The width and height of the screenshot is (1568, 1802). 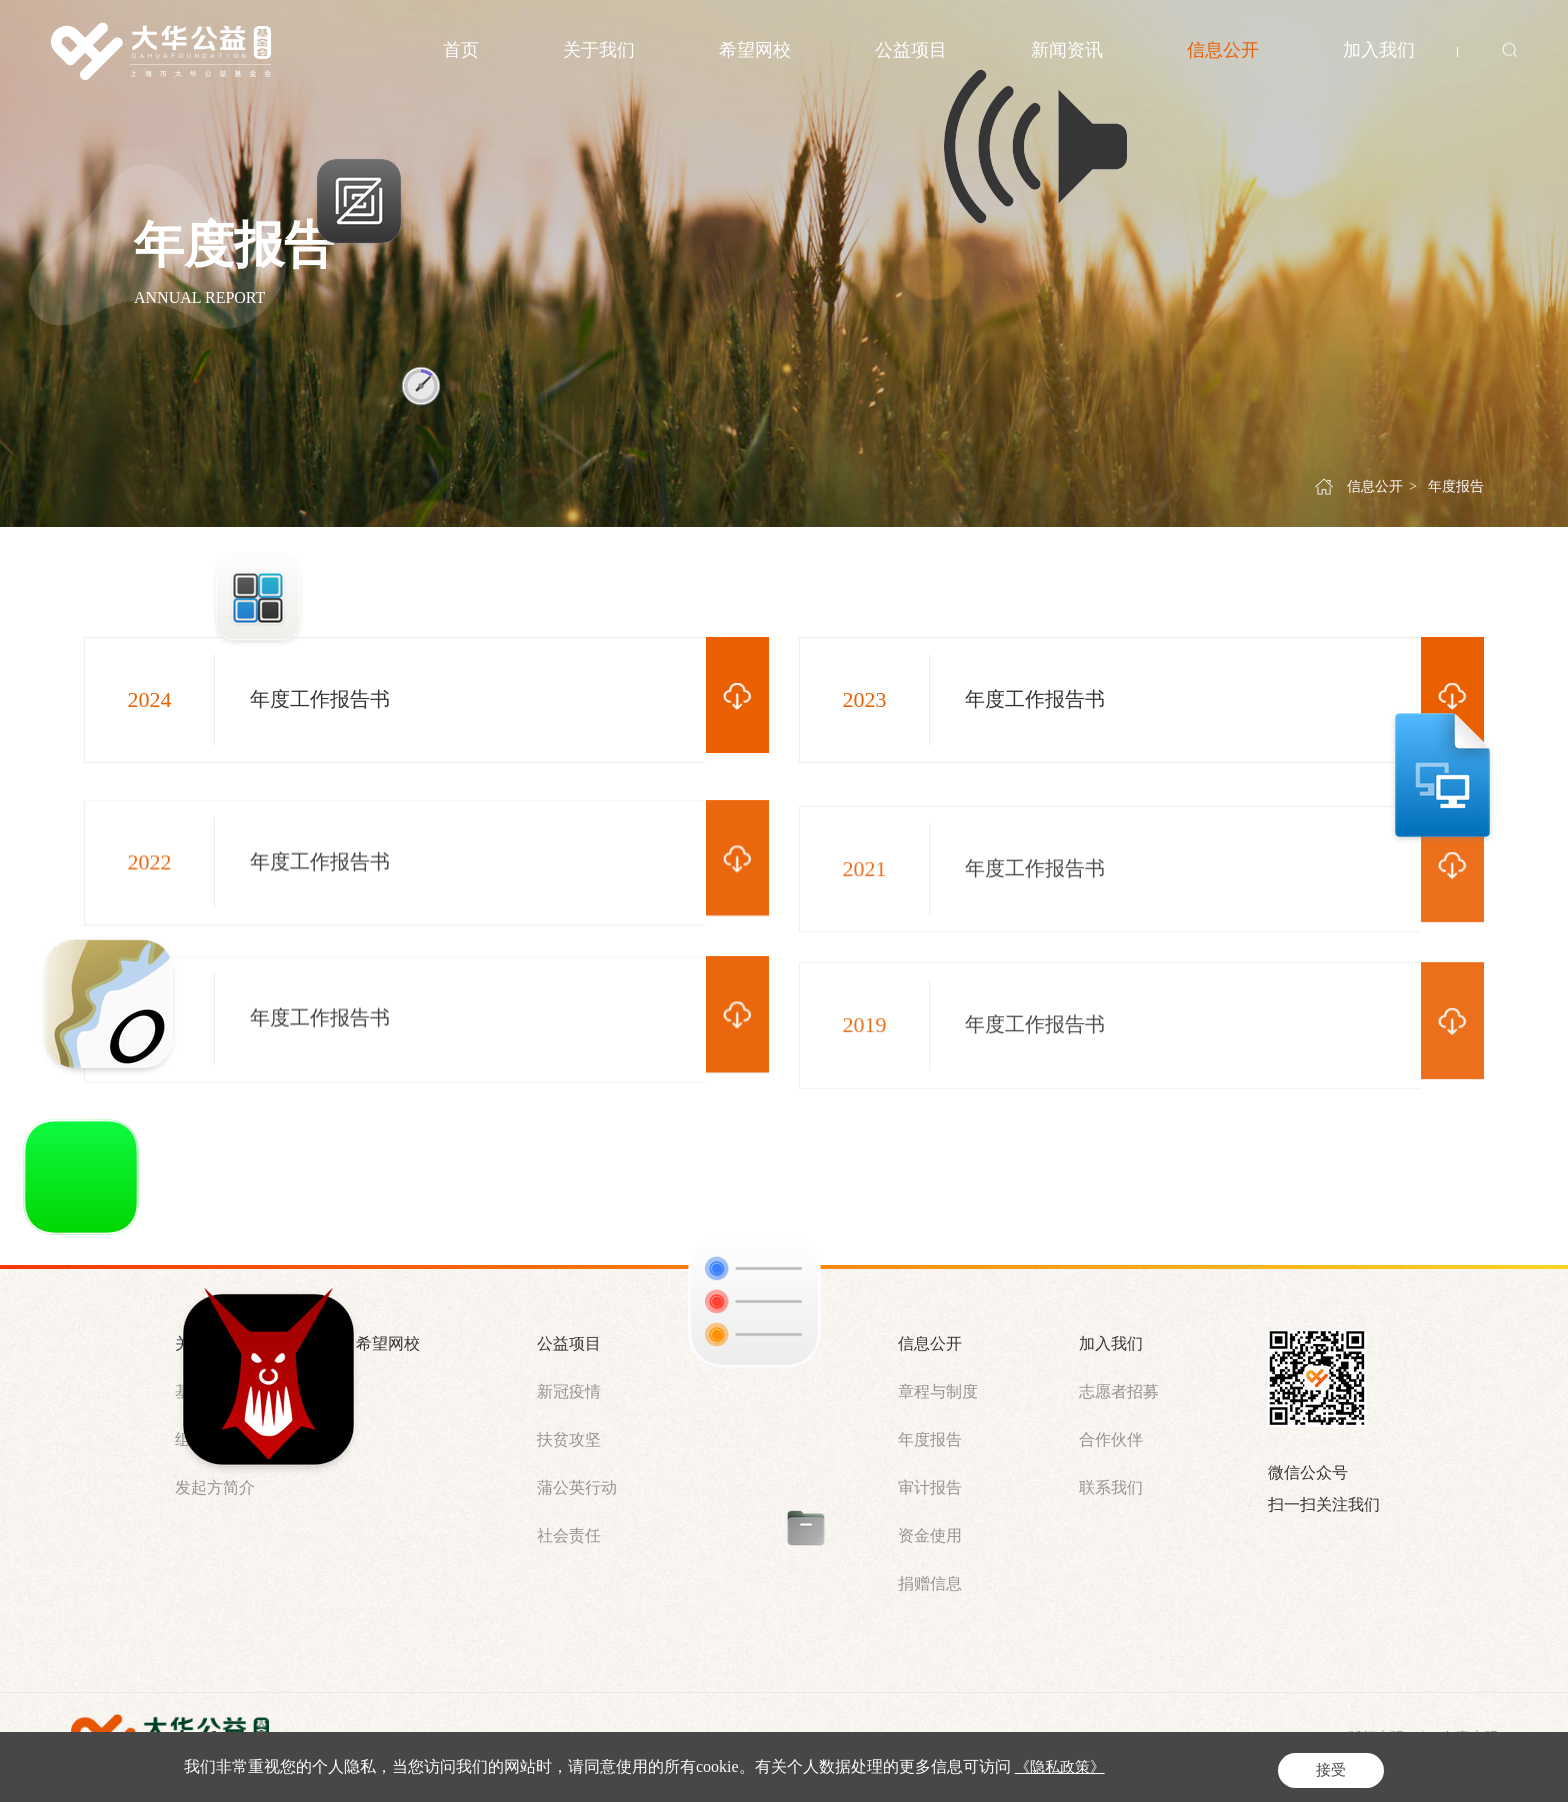 What do you see at coordinates (1442, 777) in the screenshot?
I see `open a remote desktop connection file` at bounding box center [1442, 777].